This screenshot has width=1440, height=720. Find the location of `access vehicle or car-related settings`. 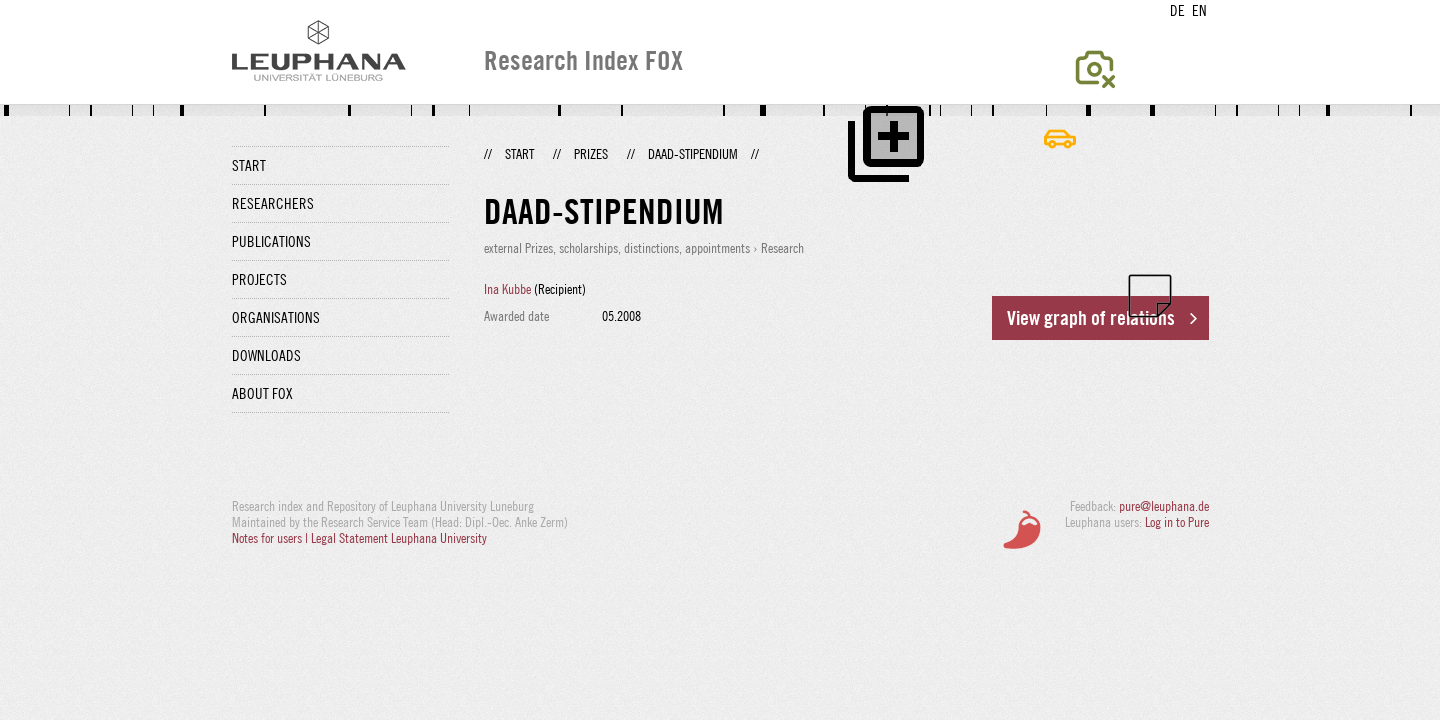

access vehicle or car-related settings is located at coordinates (1060, 138).